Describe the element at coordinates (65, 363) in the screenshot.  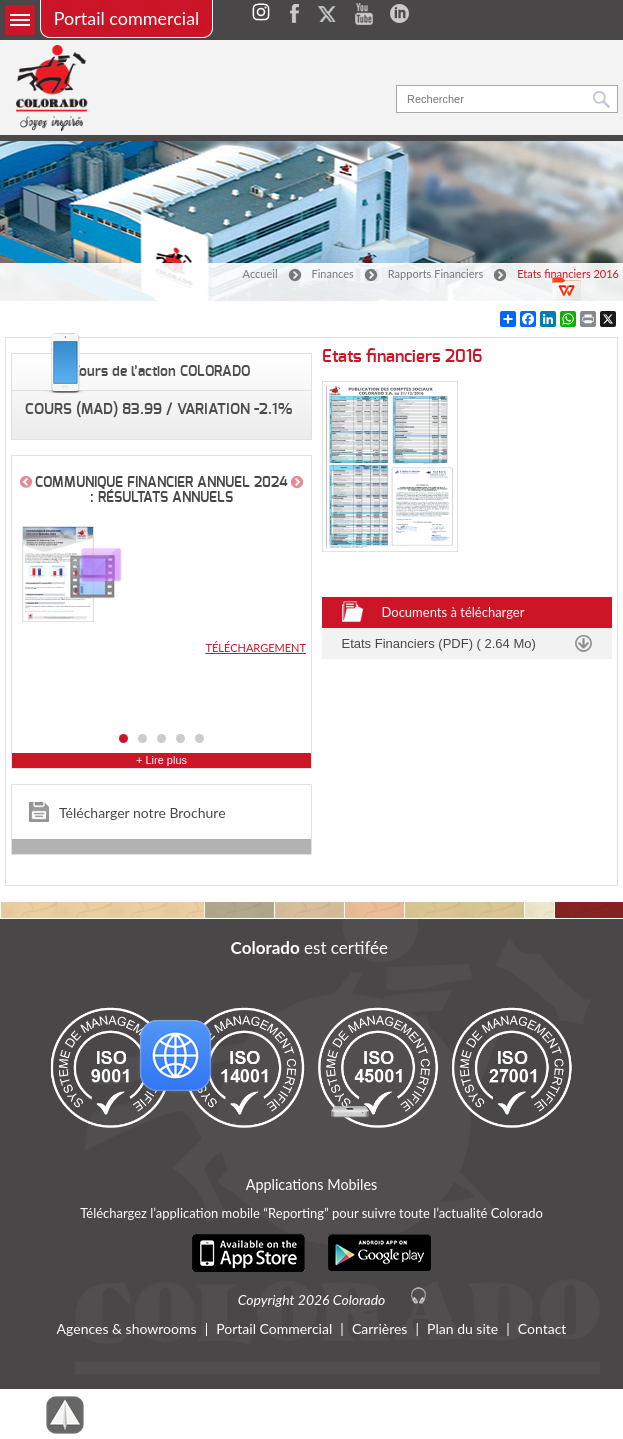
I see `iPod Touch device connected` at that location.